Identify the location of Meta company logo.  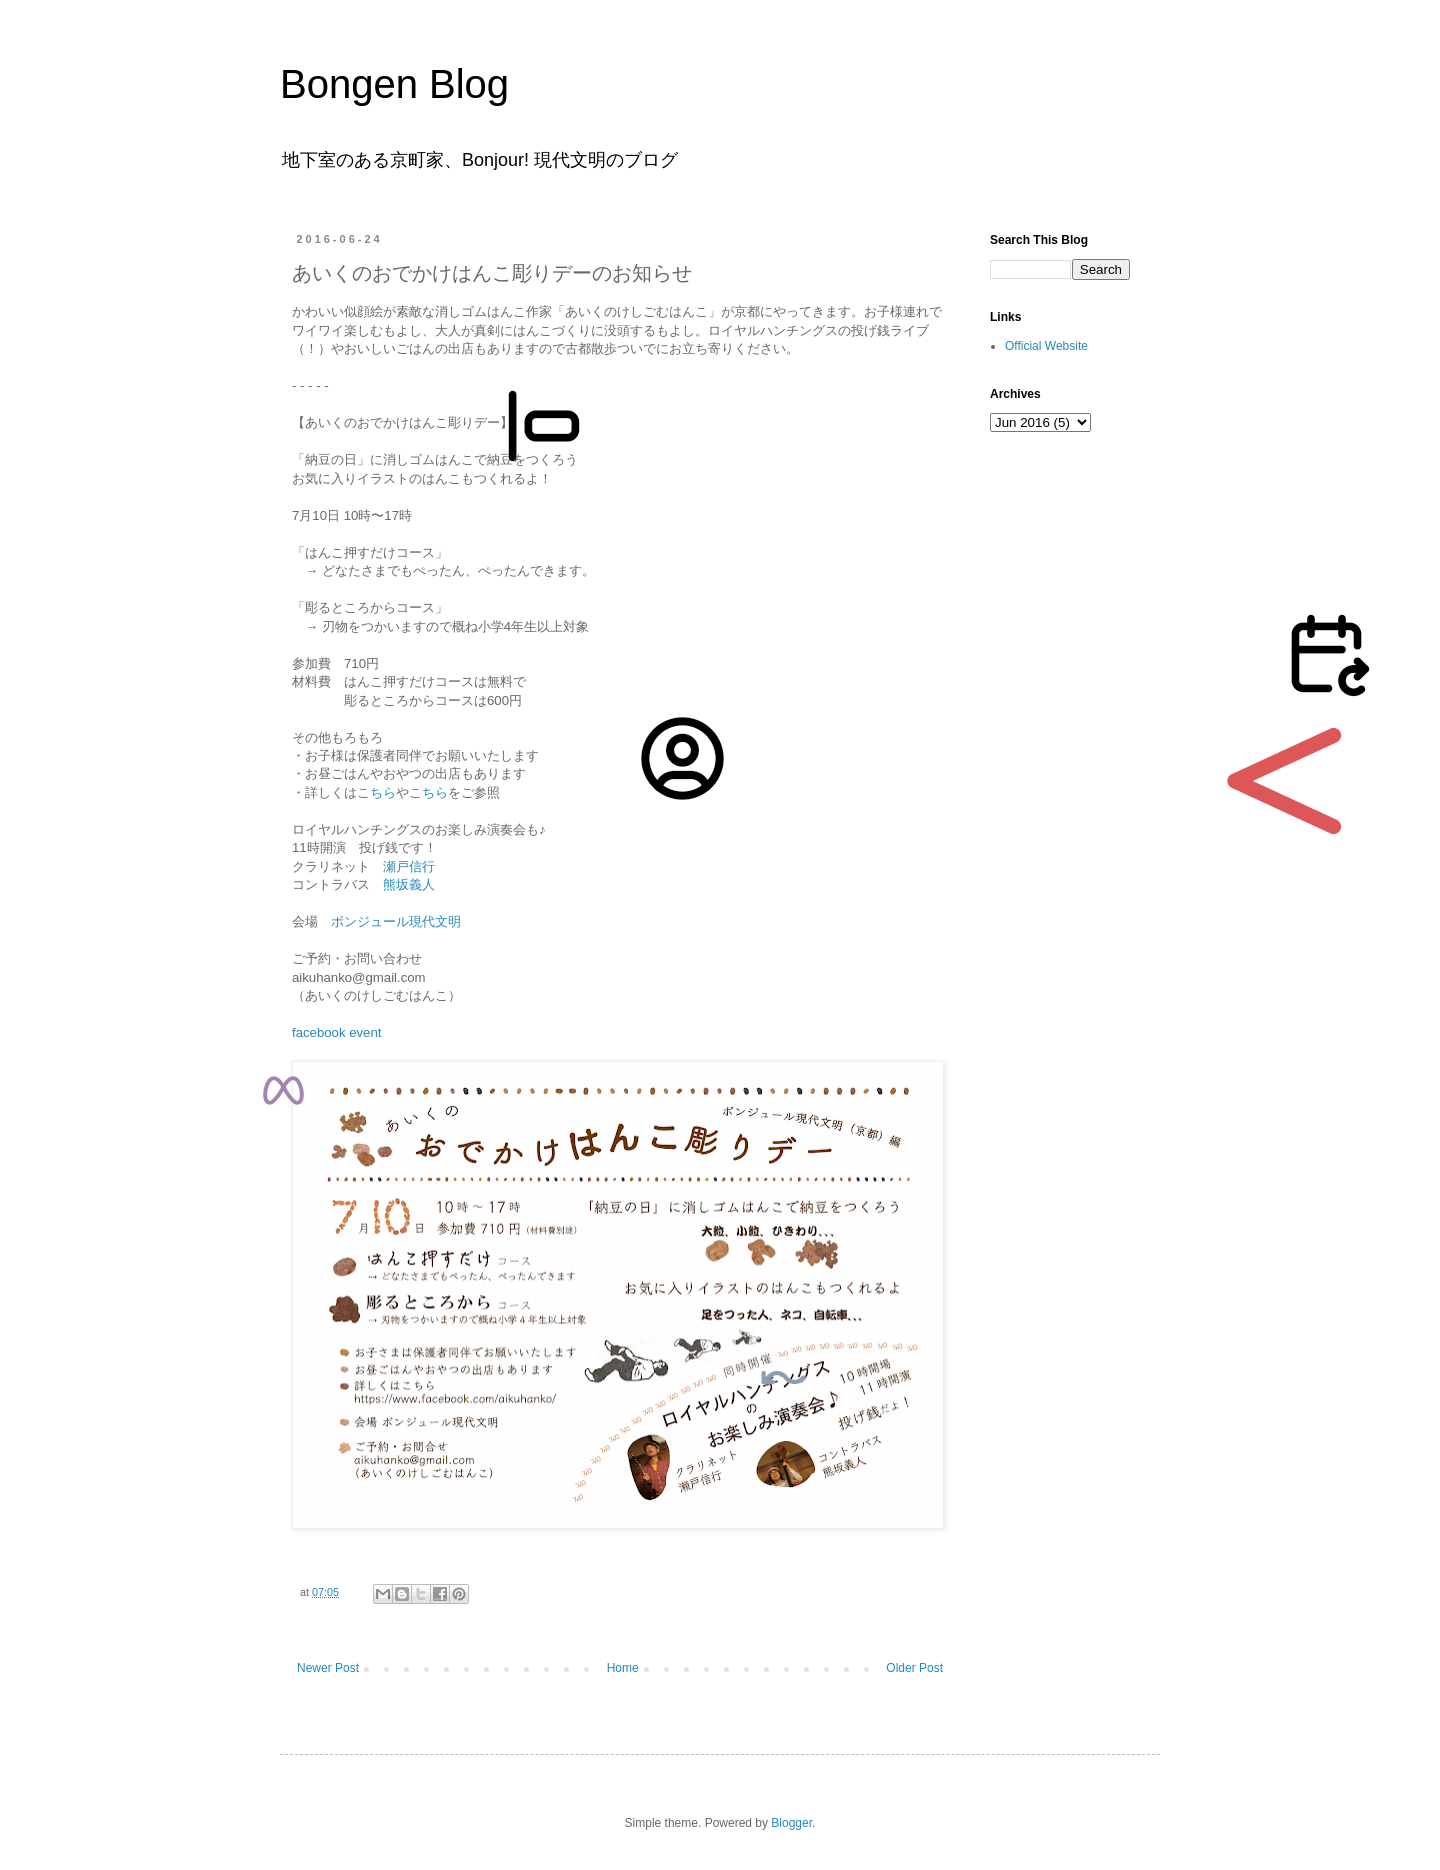
(283, 1090).